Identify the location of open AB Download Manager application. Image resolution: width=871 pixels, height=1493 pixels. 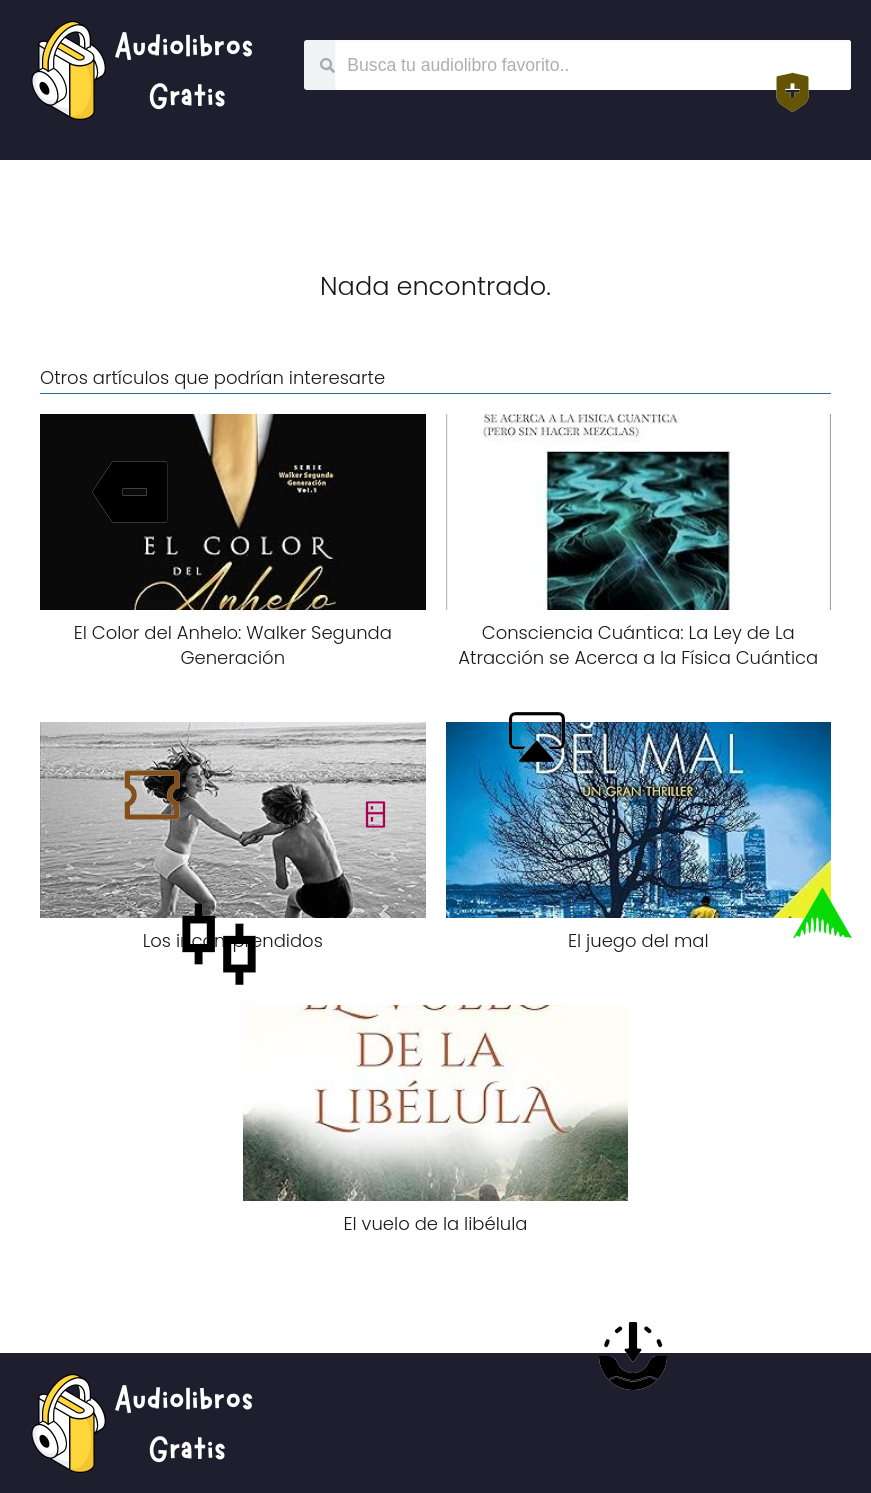
(633, 1356).